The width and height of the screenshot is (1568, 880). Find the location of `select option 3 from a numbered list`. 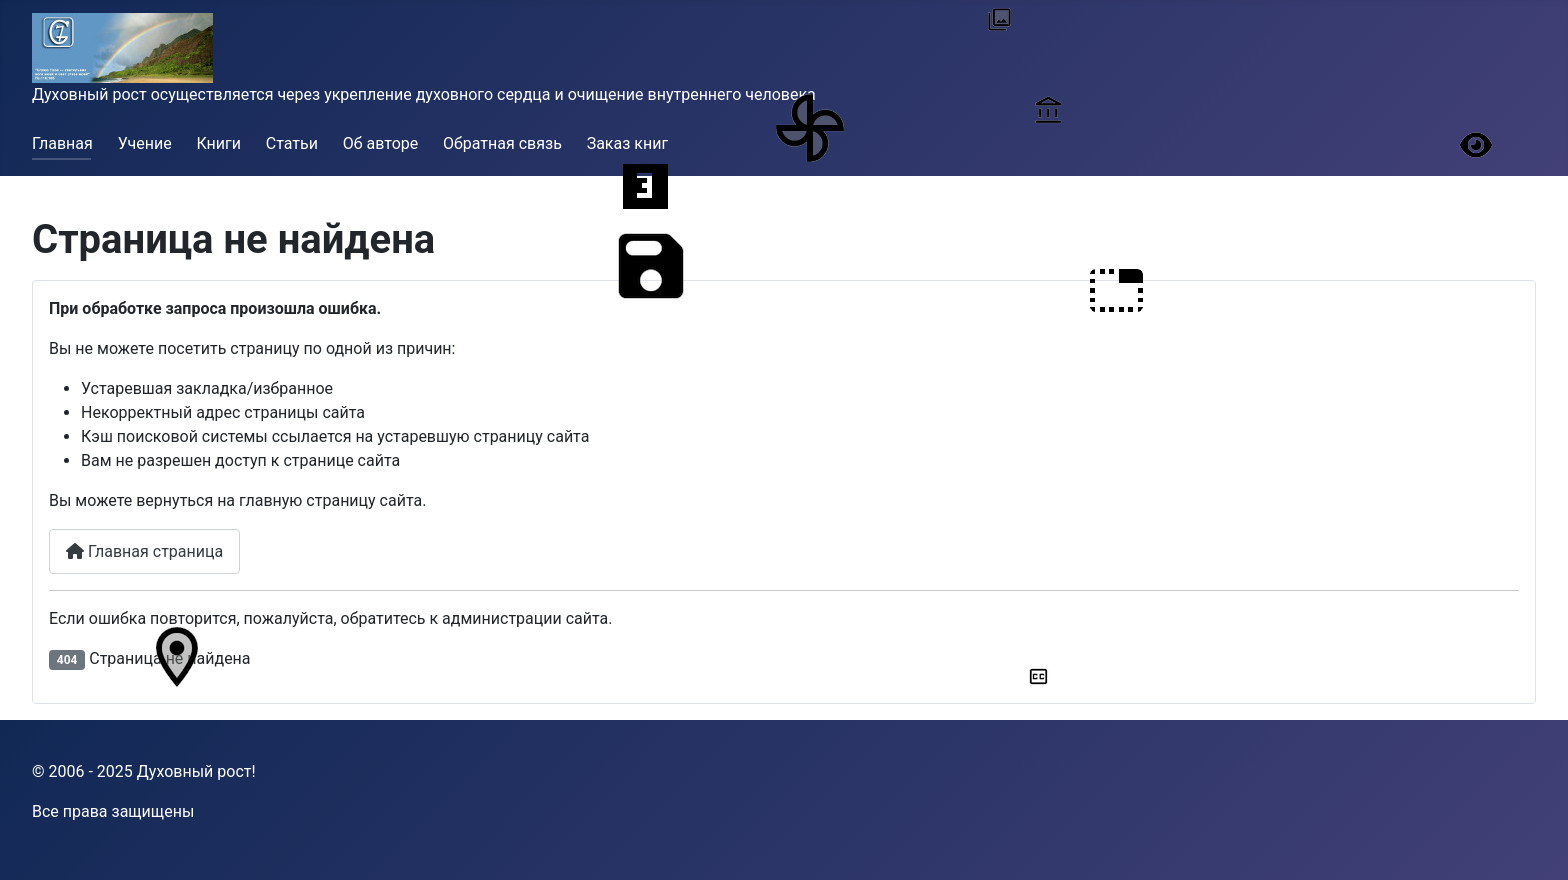

select option 3 from a numbered list is located at coordinates (645, 186).